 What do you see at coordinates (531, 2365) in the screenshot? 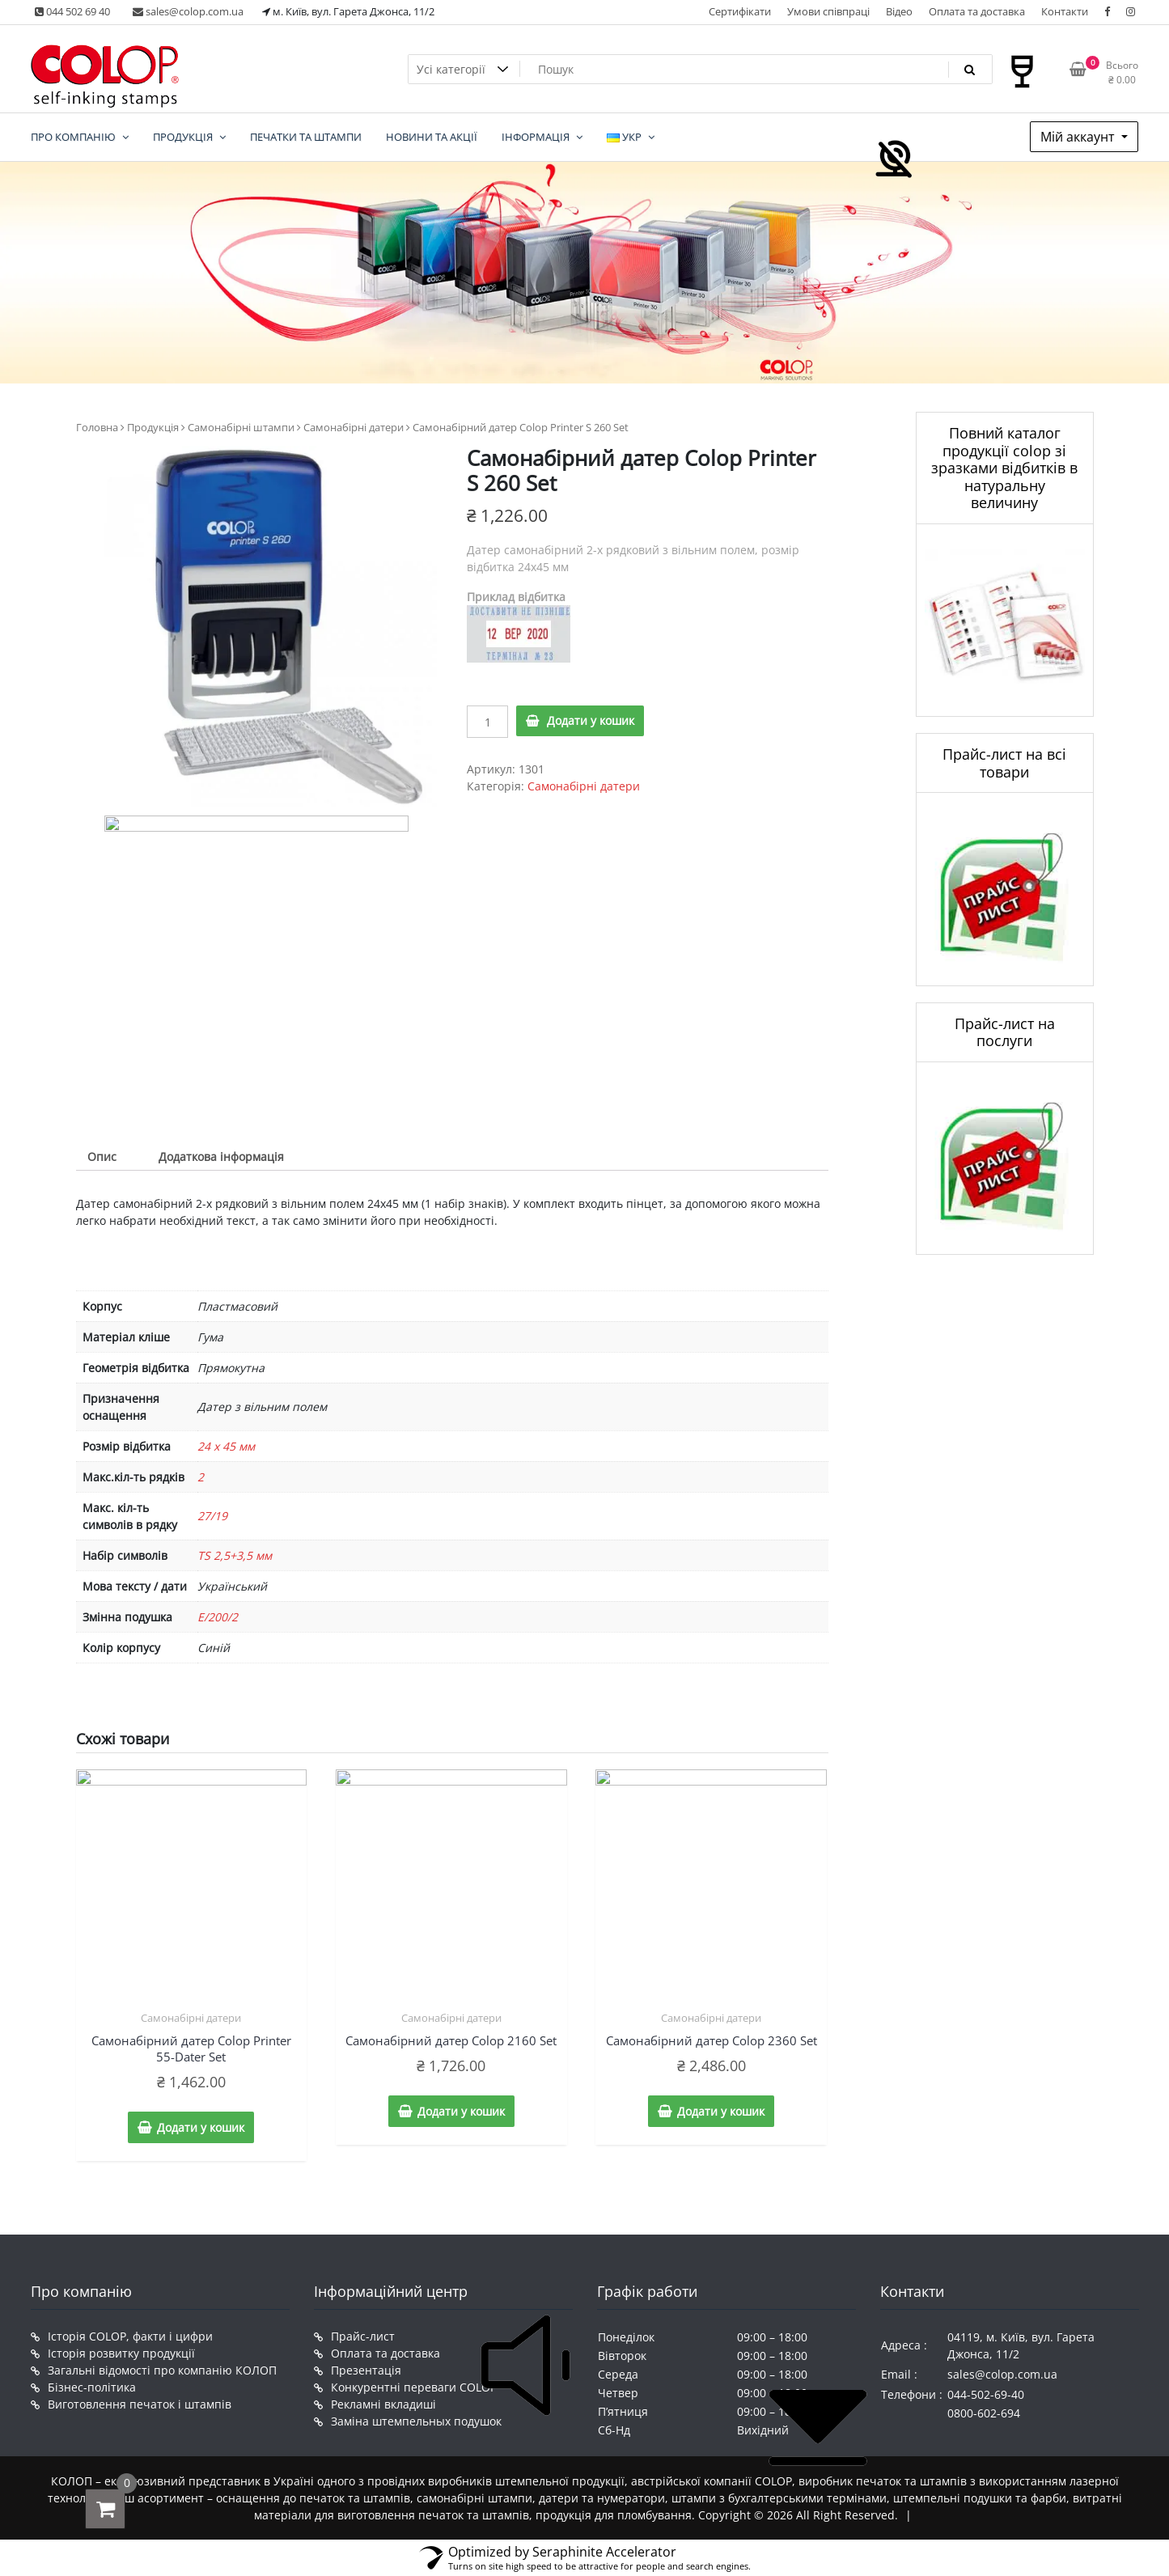
I see `volume set to low level` at bounding box center [531, 2365].